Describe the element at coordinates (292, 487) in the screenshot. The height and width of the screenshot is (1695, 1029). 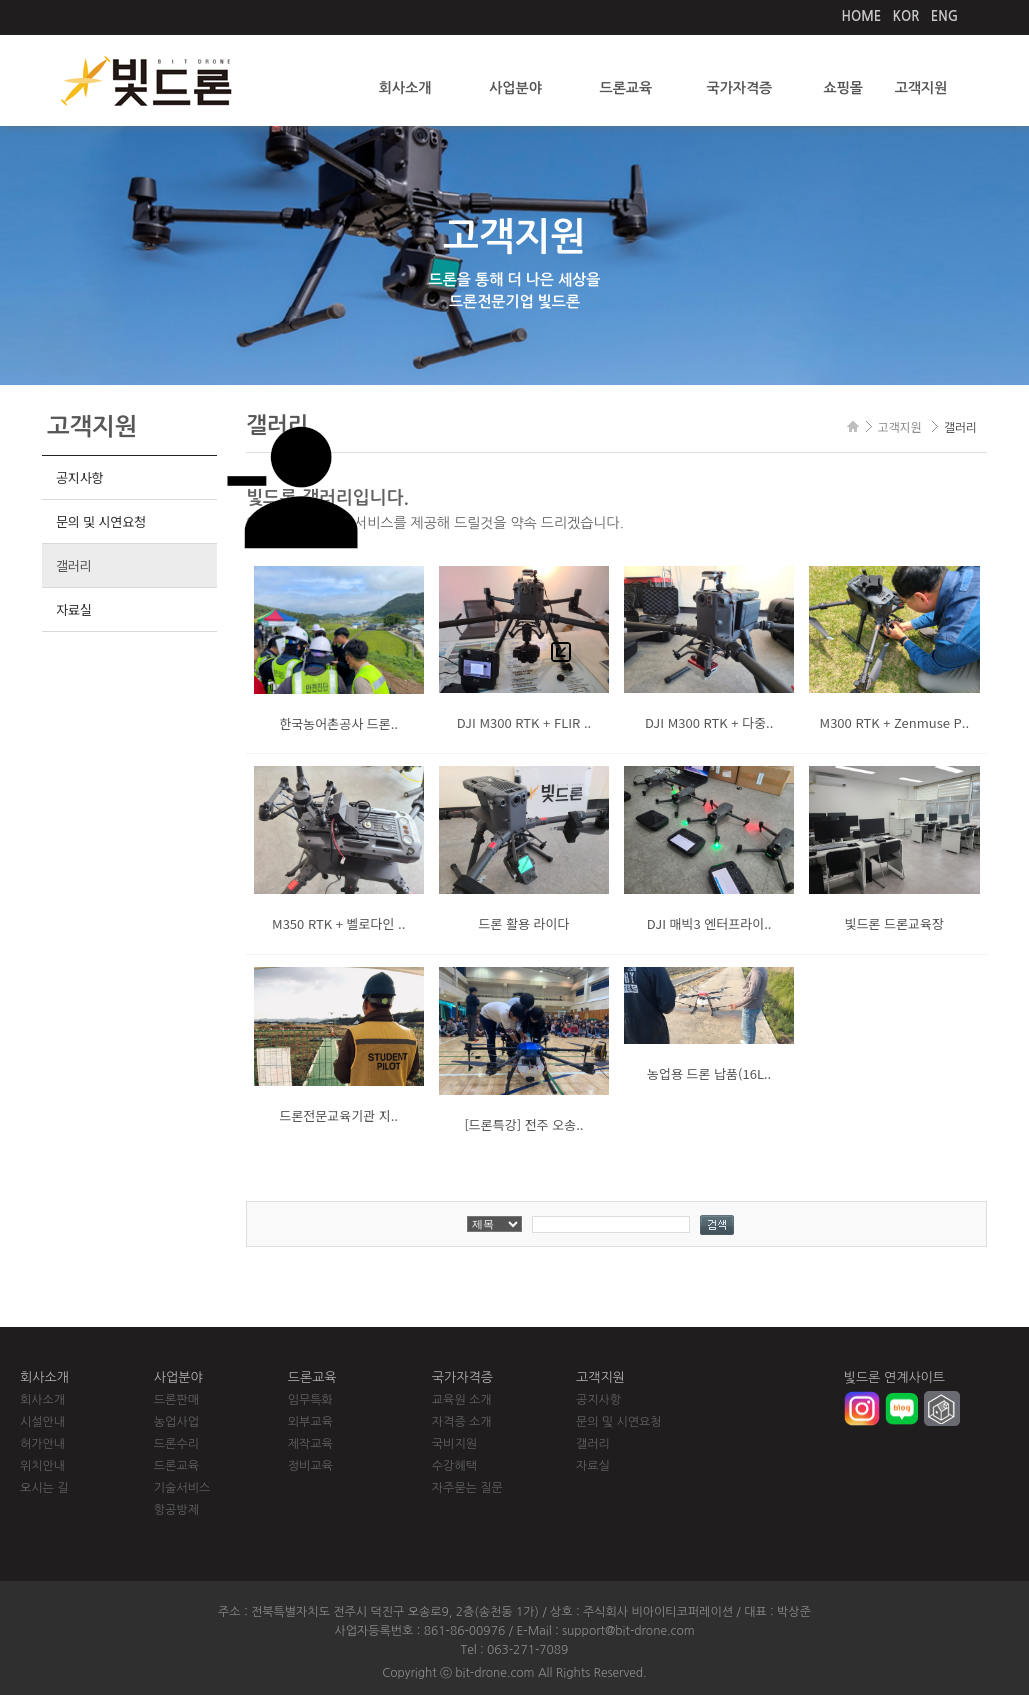
I see `remove a contact or friend` at that location.